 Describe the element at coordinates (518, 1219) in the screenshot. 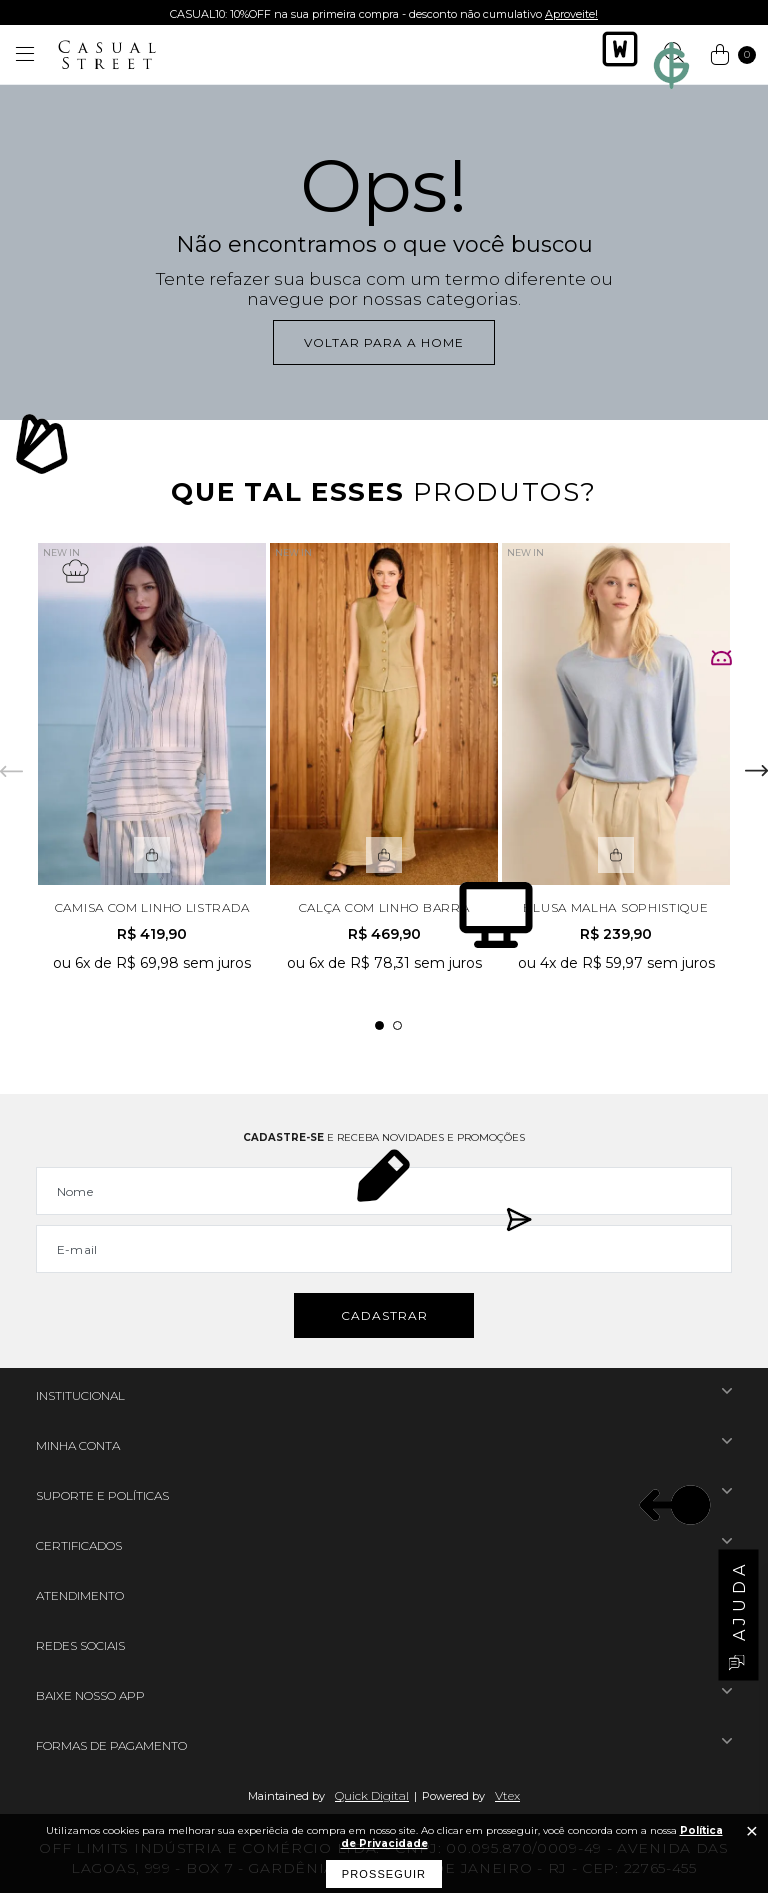

I see `send a message` at that location.